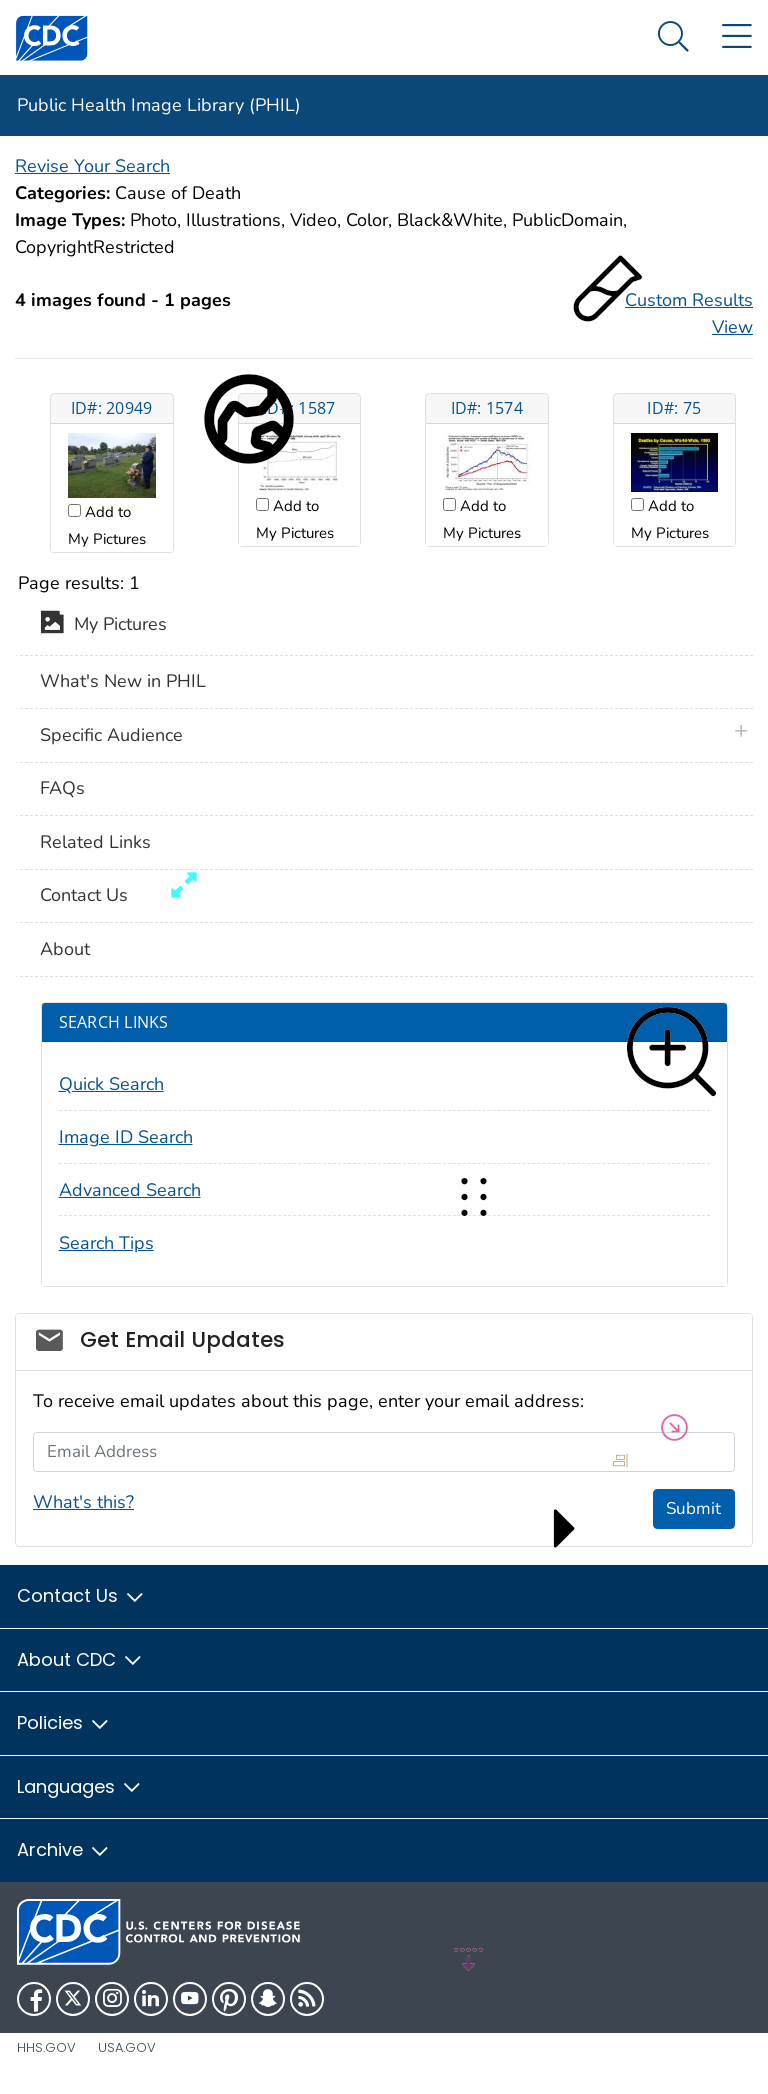 The height and width of the screenshot is (2094, 768). What do you see at coordinates (249, 419) in the screenshot?
I see `switch to international or global settings` at bounding box center [249, 419].